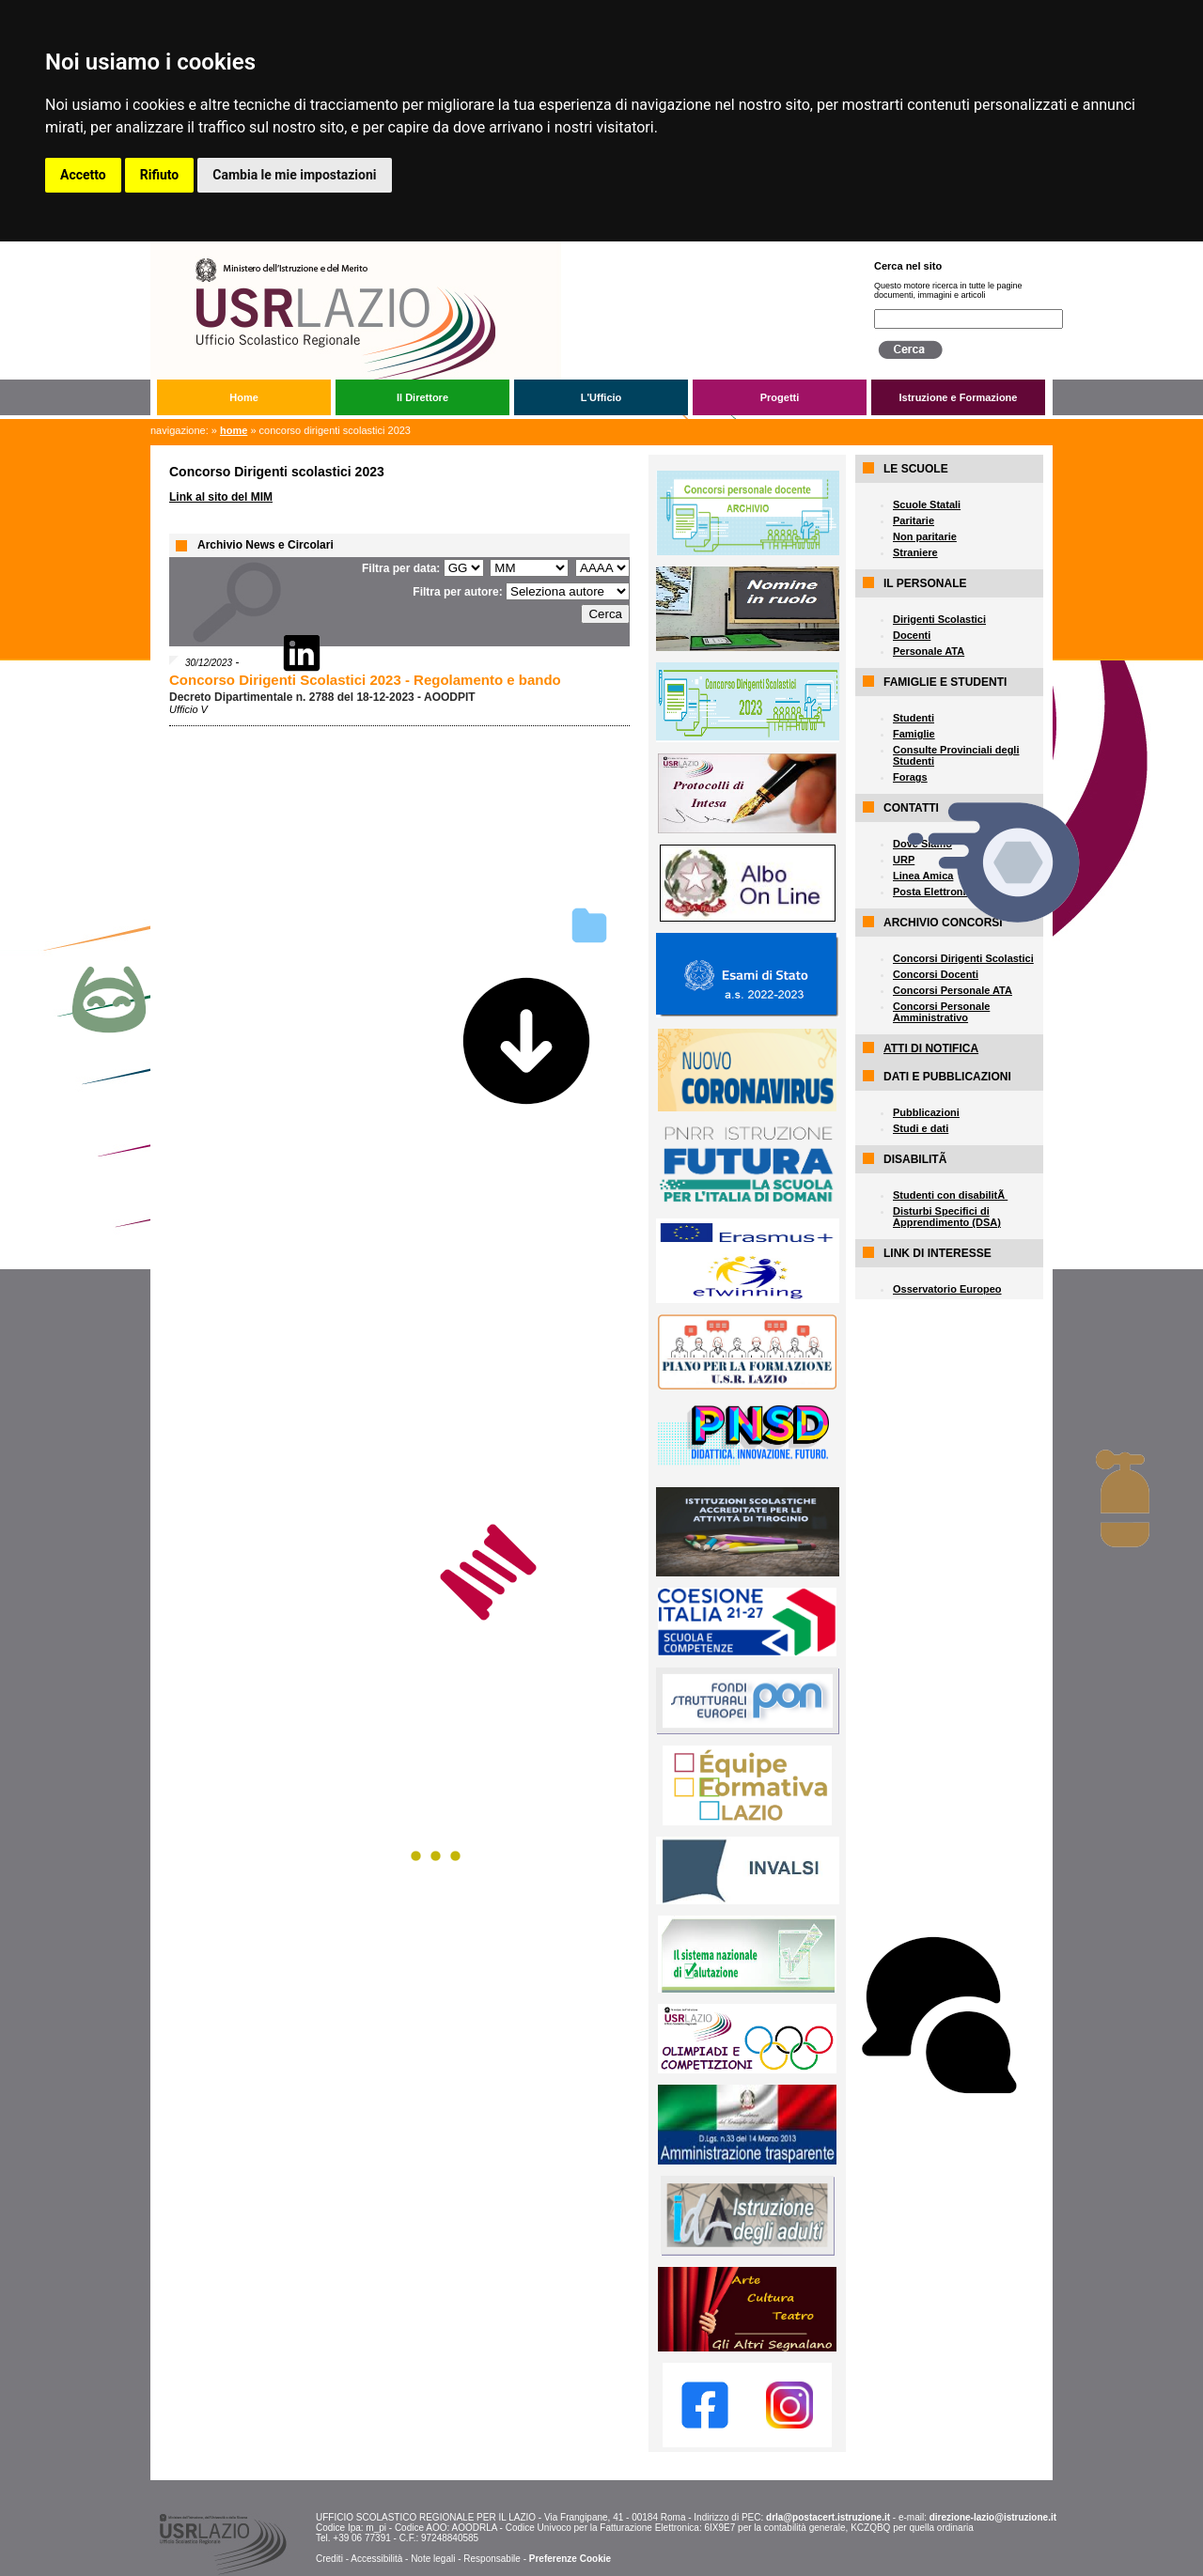  What do you see at coordinates (1125, 1498) in the screenshot?
I see `access scuba diving equipment or gear` at bounding box center [1125, 1498].